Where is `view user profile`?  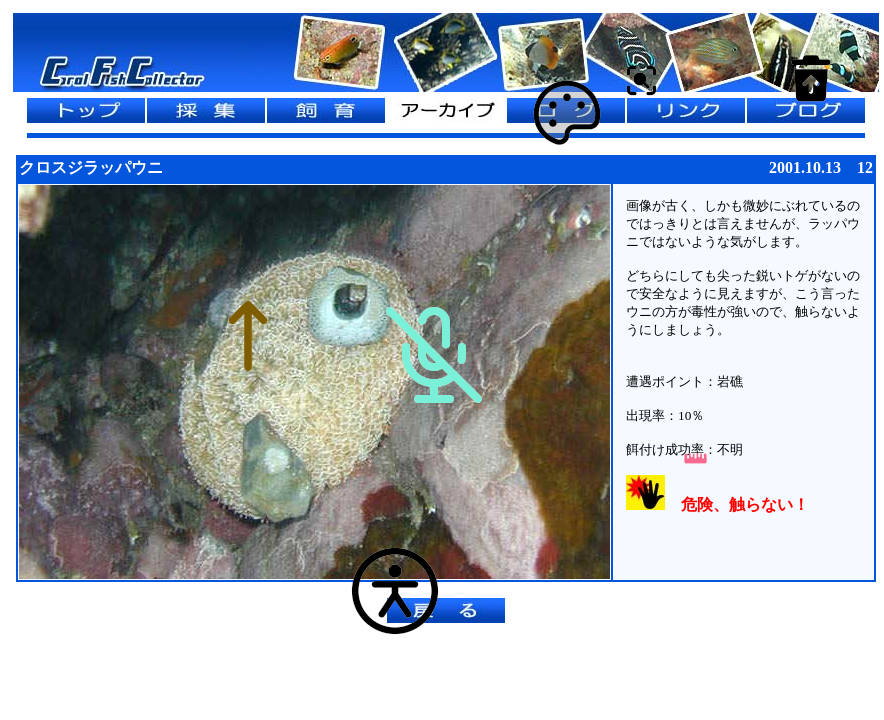 view user profile is located at coordinates (395, 591).